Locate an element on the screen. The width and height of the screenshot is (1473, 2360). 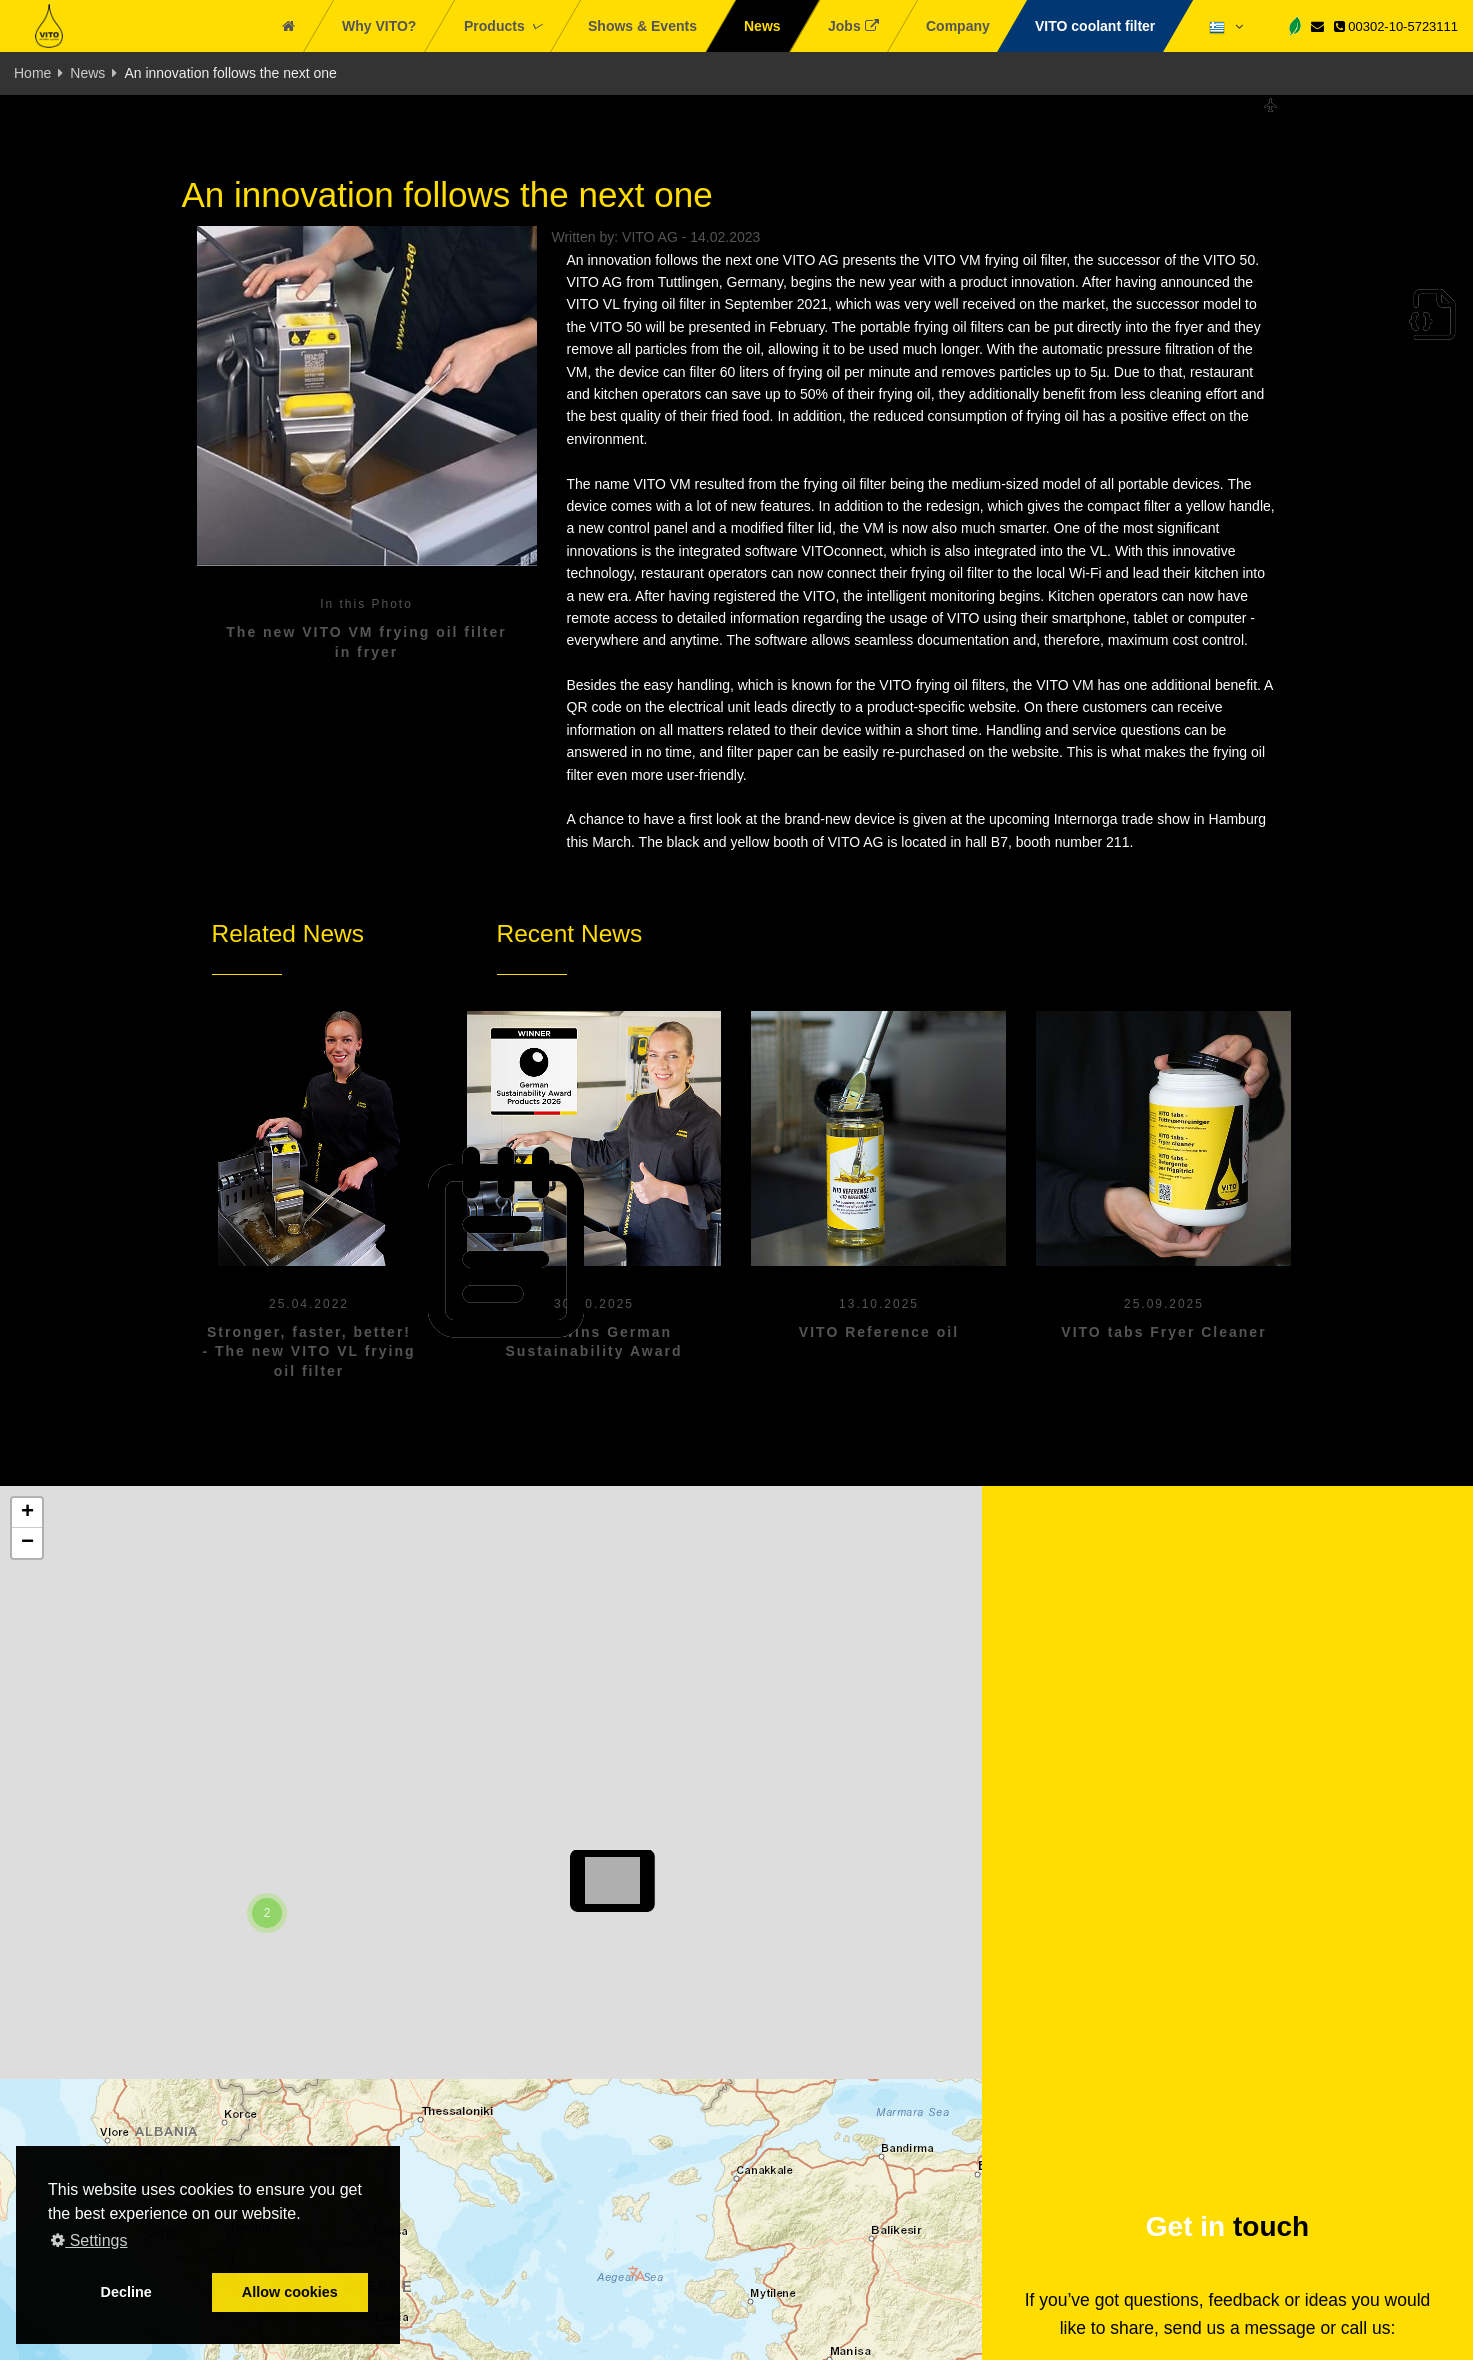
change language settings is located at coordinates (636, 2273).